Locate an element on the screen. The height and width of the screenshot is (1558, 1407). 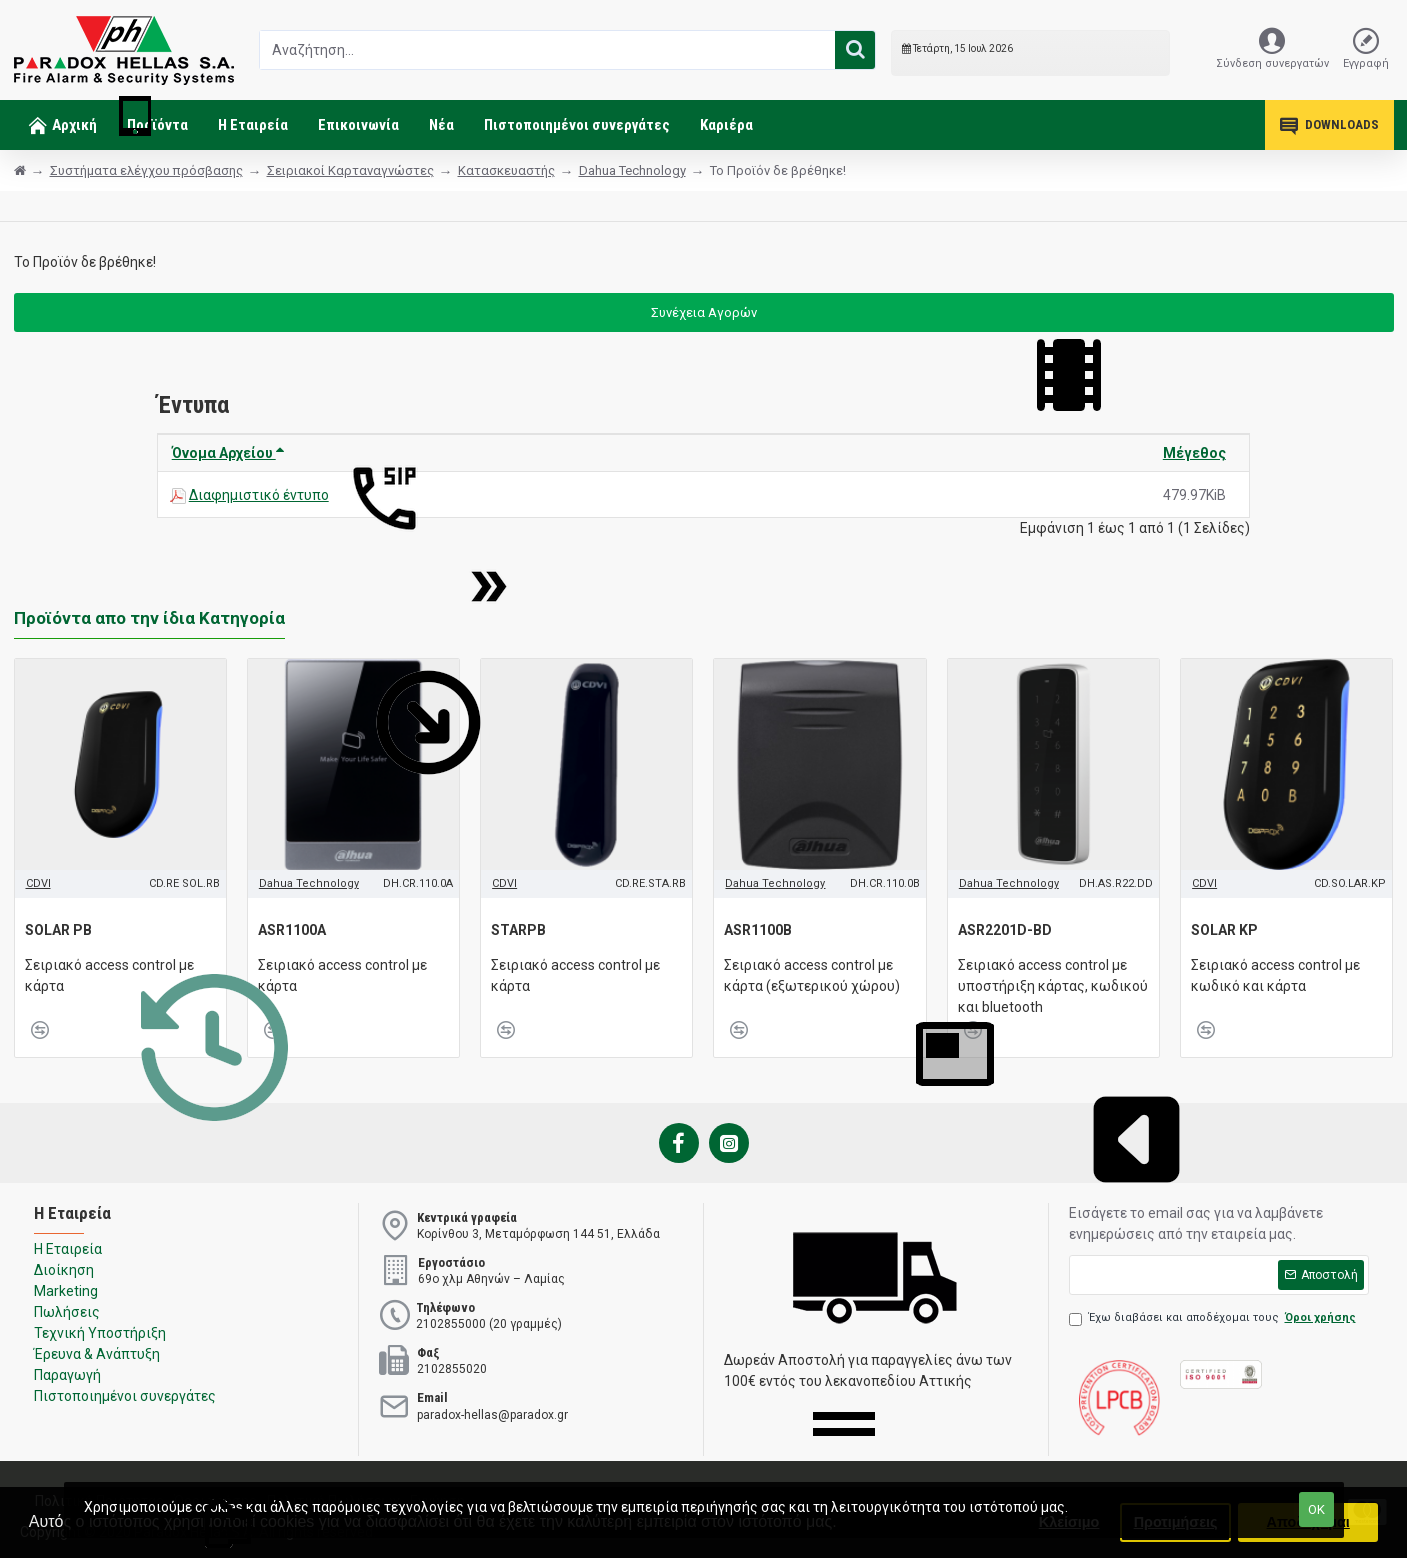
skip forward or advance quickly is located at coordinates (488, 586).